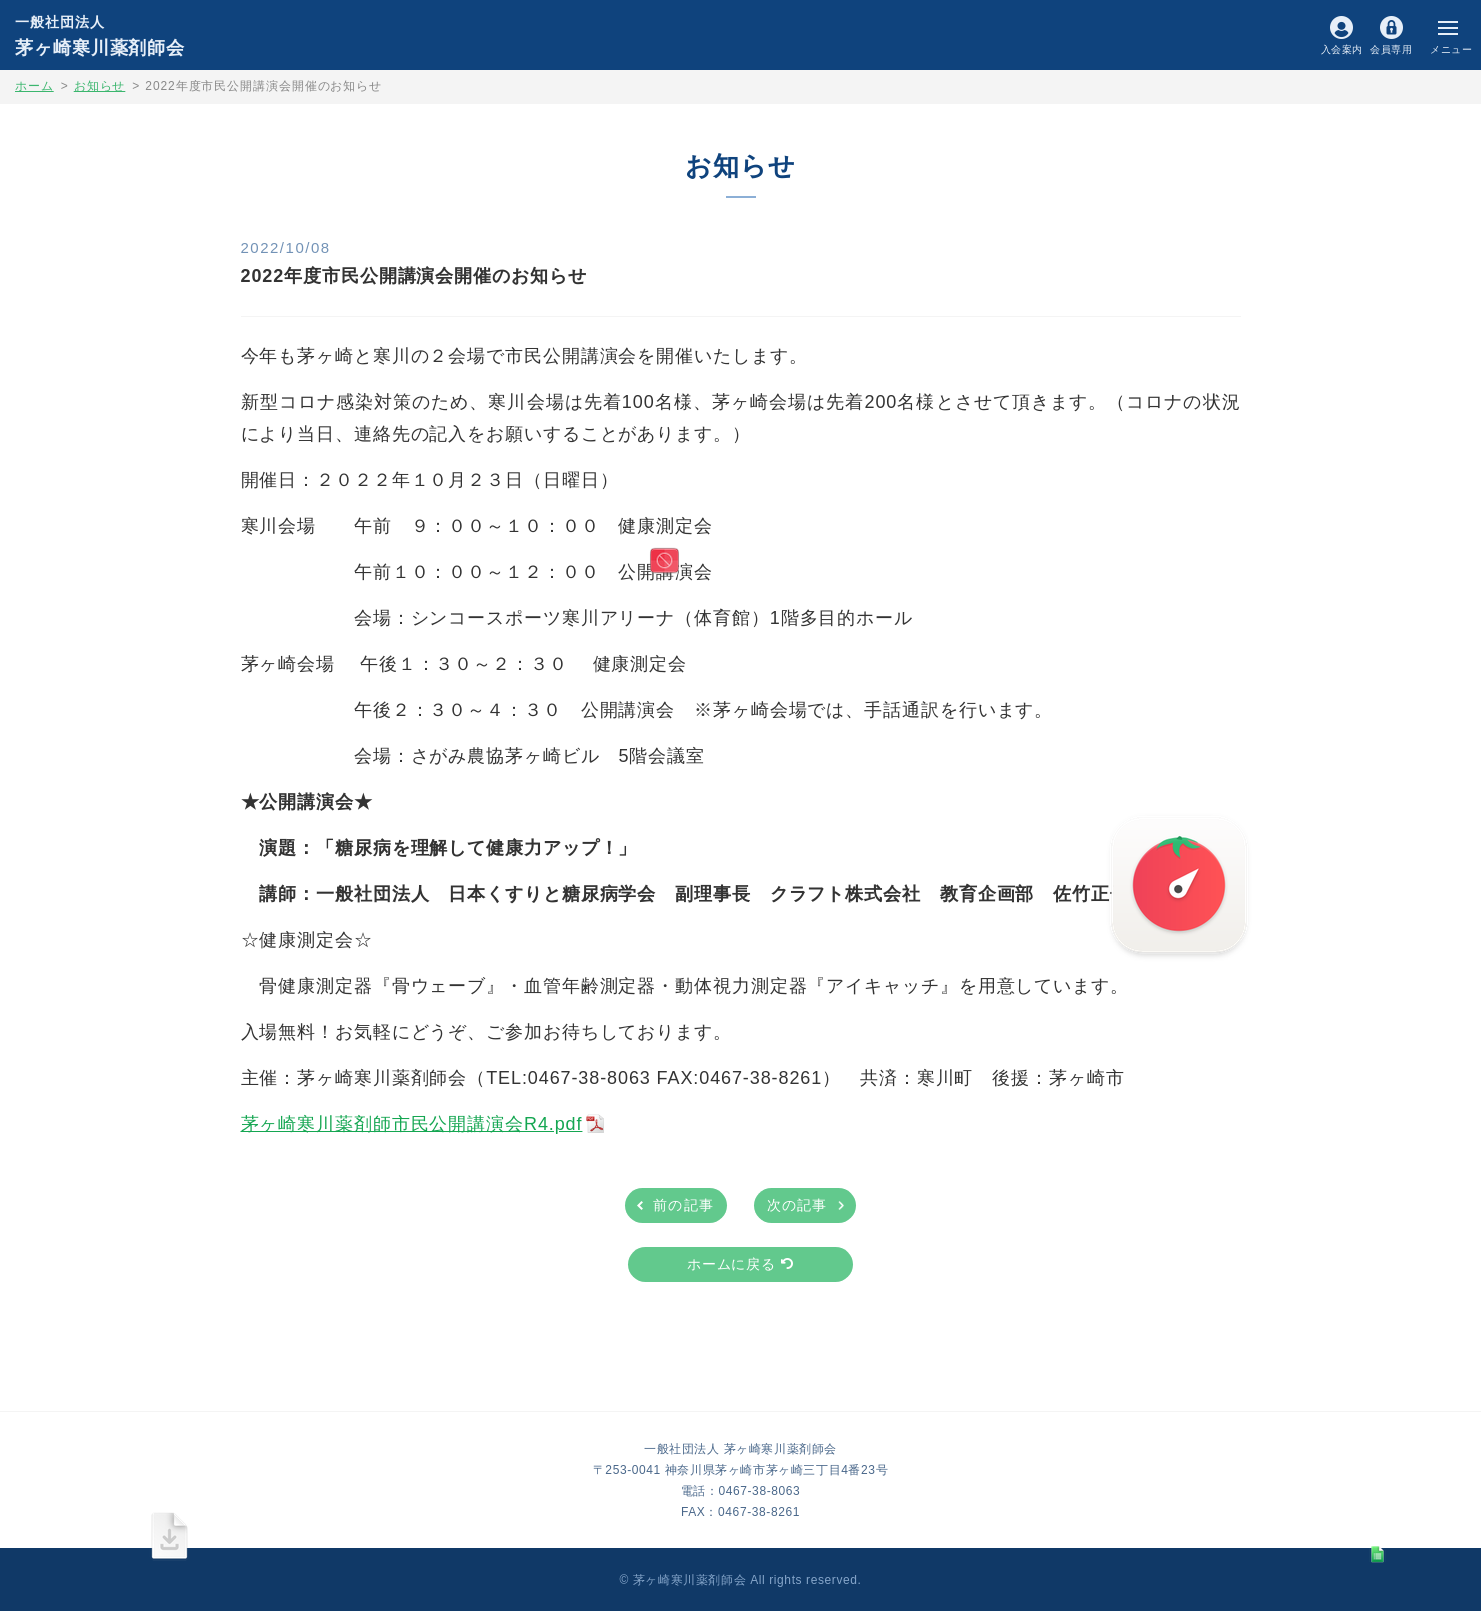 The width and height of the screenshot is (1481, 1611). What do you see at coordinates (169, 1536) in the screenshot?
I see `download or install a text-based configuration file` at bounding box center [169, 1536].